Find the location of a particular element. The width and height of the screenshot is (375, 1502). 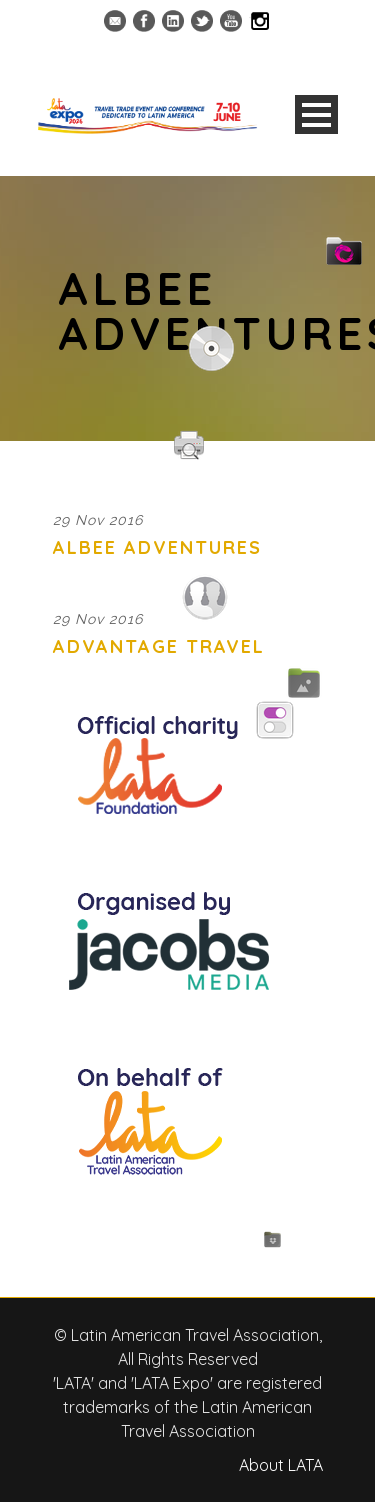

manage user groups is located at coordinates (205, 597).